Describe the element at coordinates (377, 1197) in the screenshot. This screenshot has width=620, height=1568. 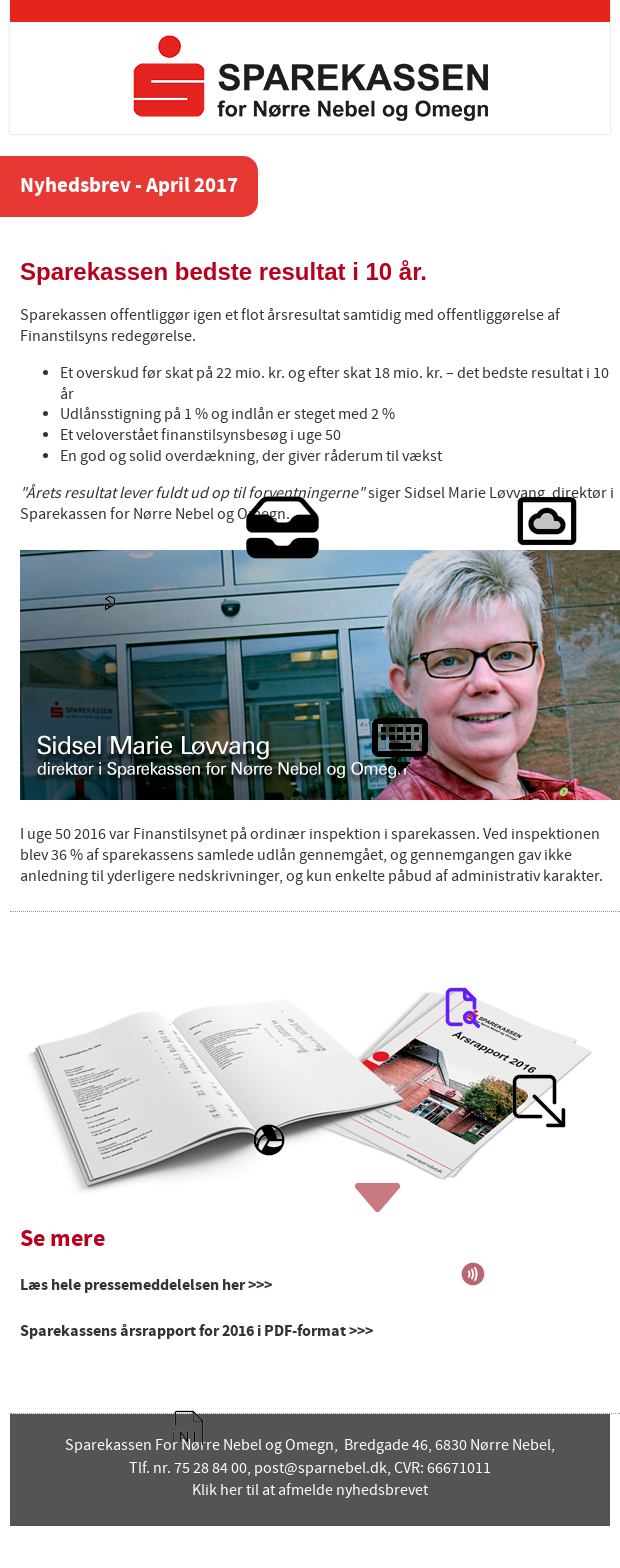
I see `expand a dropdown menu` at that location.